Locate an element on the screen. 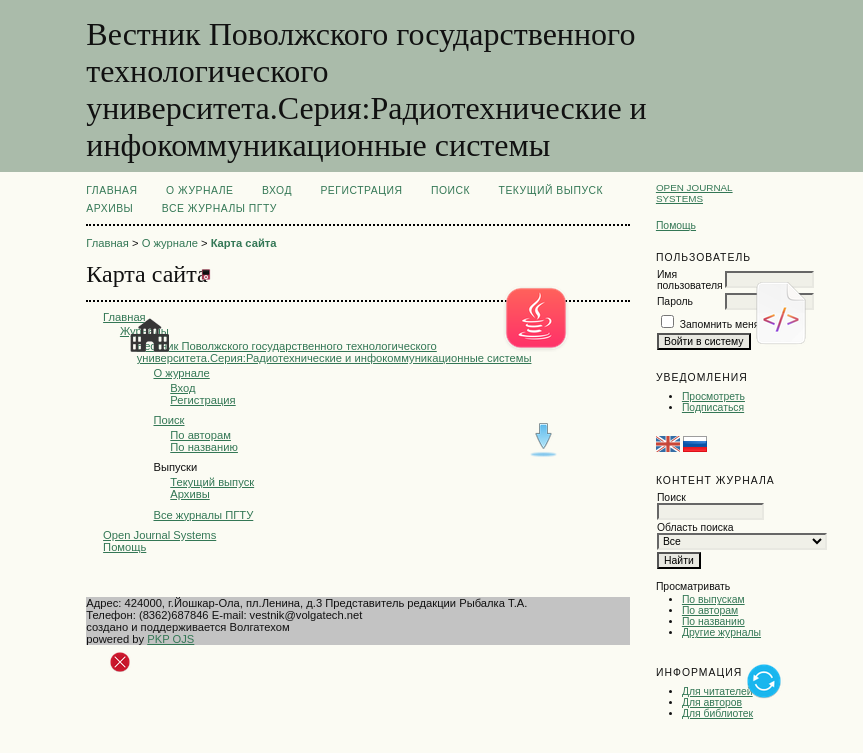  save document to a new location or filename is located at coordinates (543, 436).